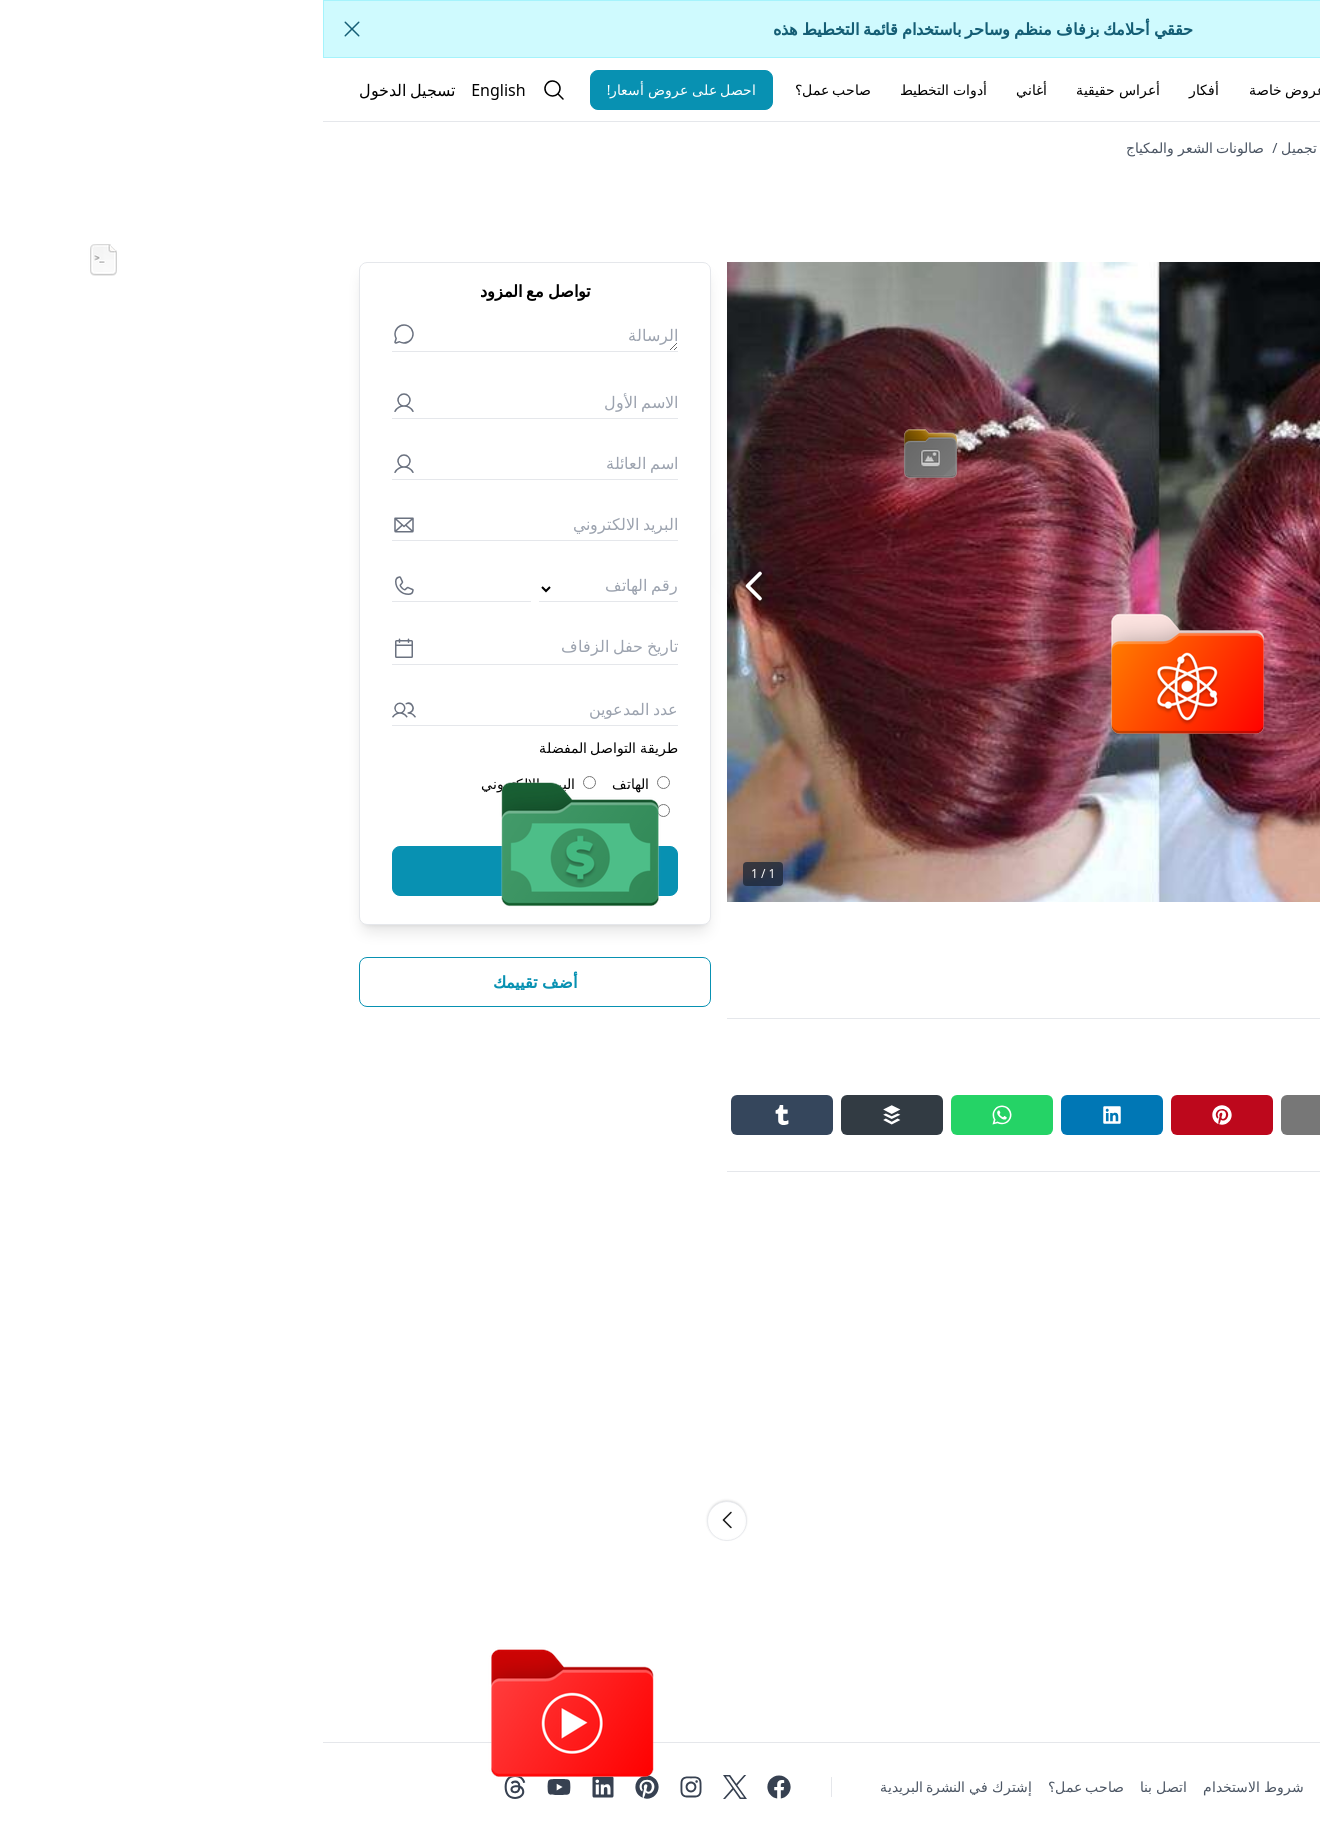  I want to click on shell script or terminal executable file, so click(103, 259).